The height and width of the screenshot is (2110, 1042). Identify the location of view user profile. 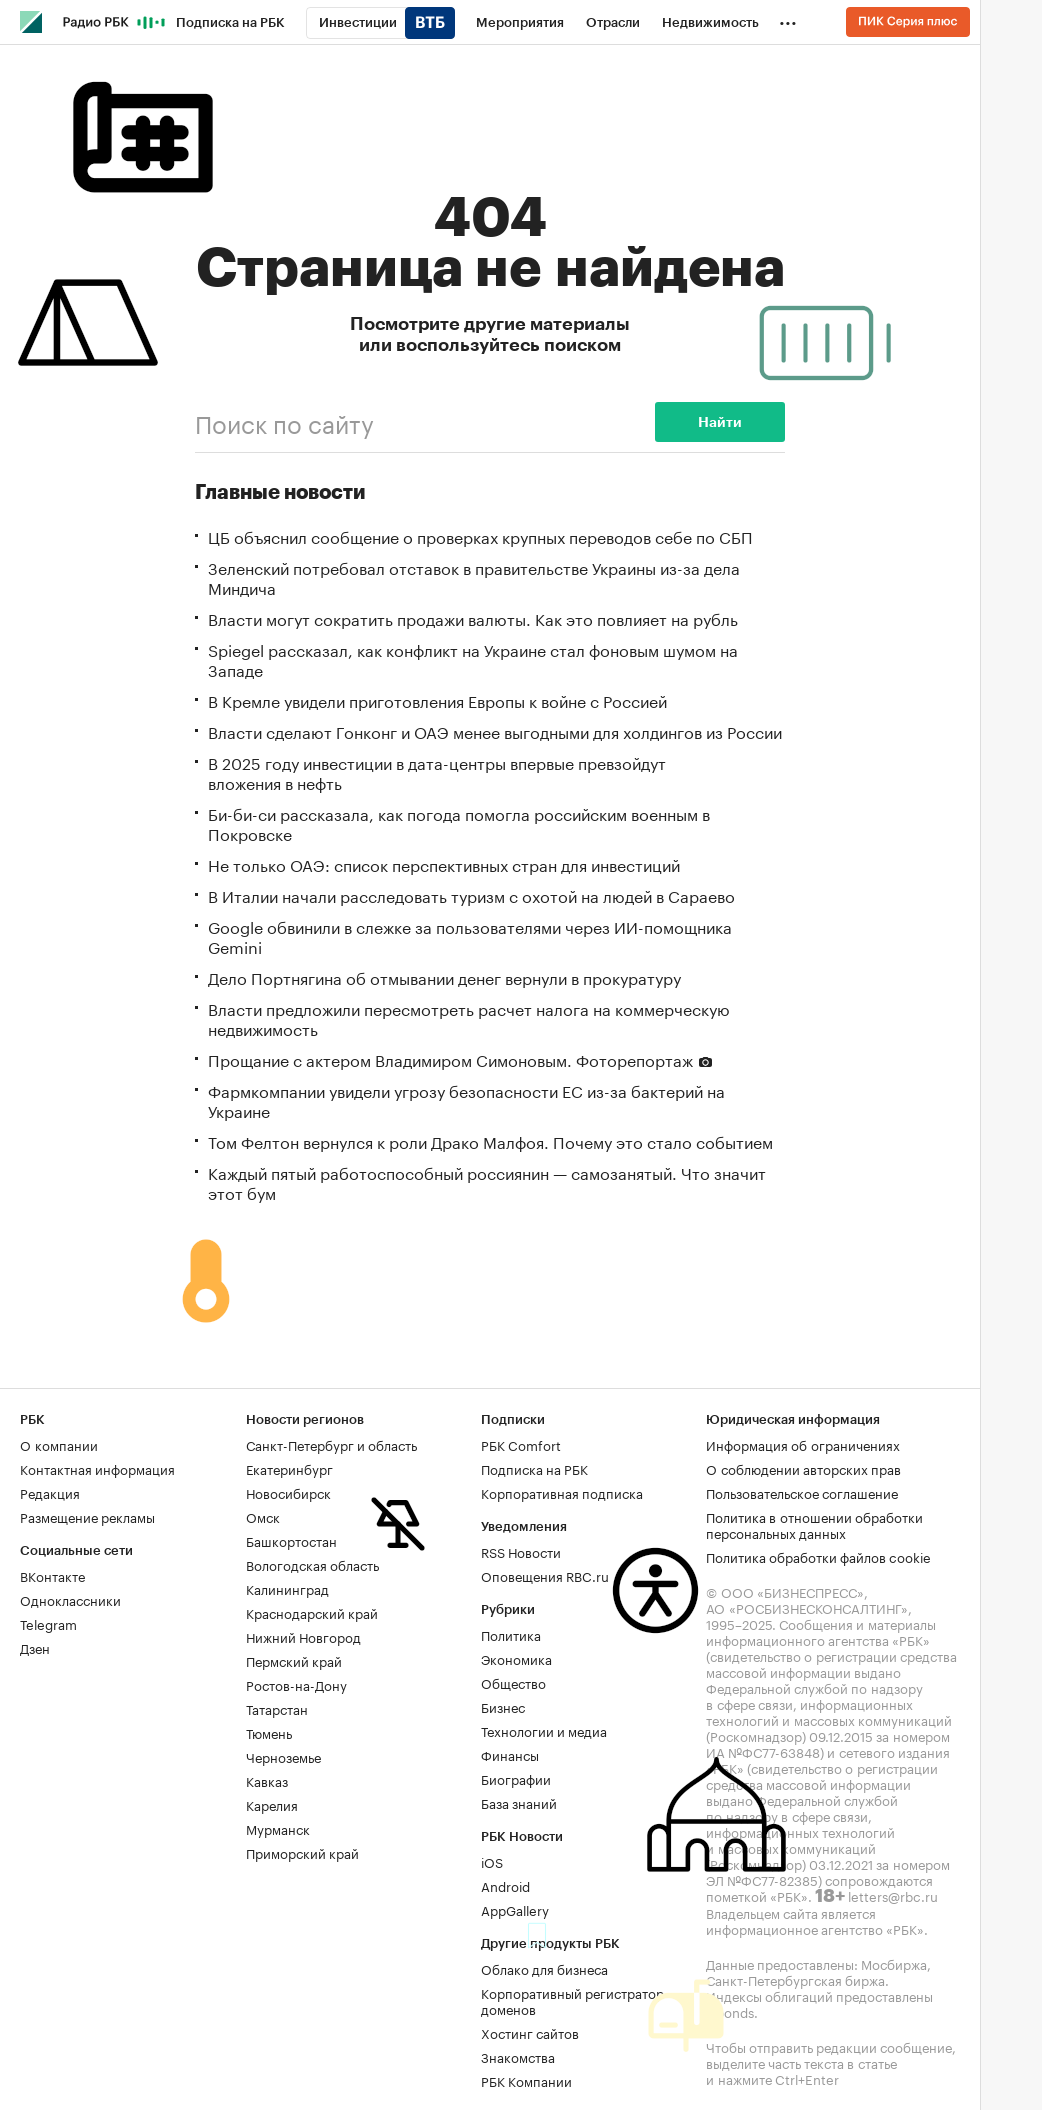
(655, 1590).